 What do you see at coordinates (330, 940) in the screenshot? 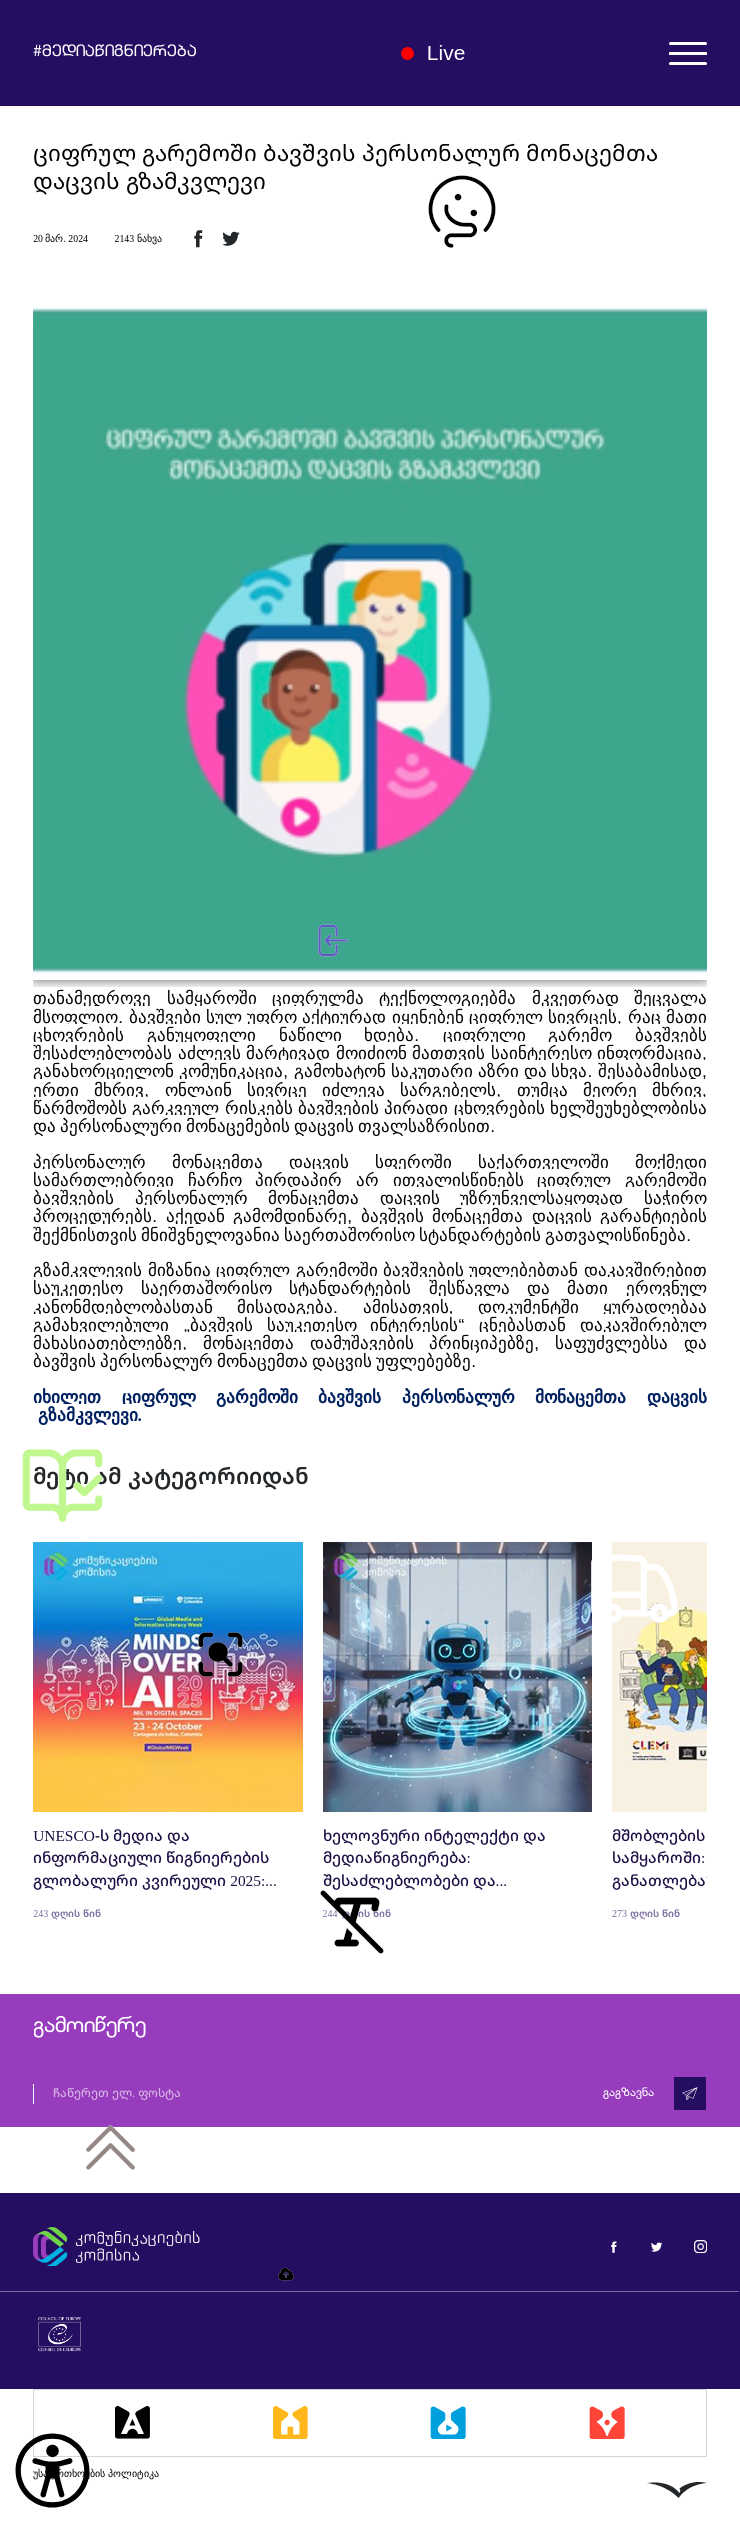
I see `log in to your account` at bounding box center [330, 940].